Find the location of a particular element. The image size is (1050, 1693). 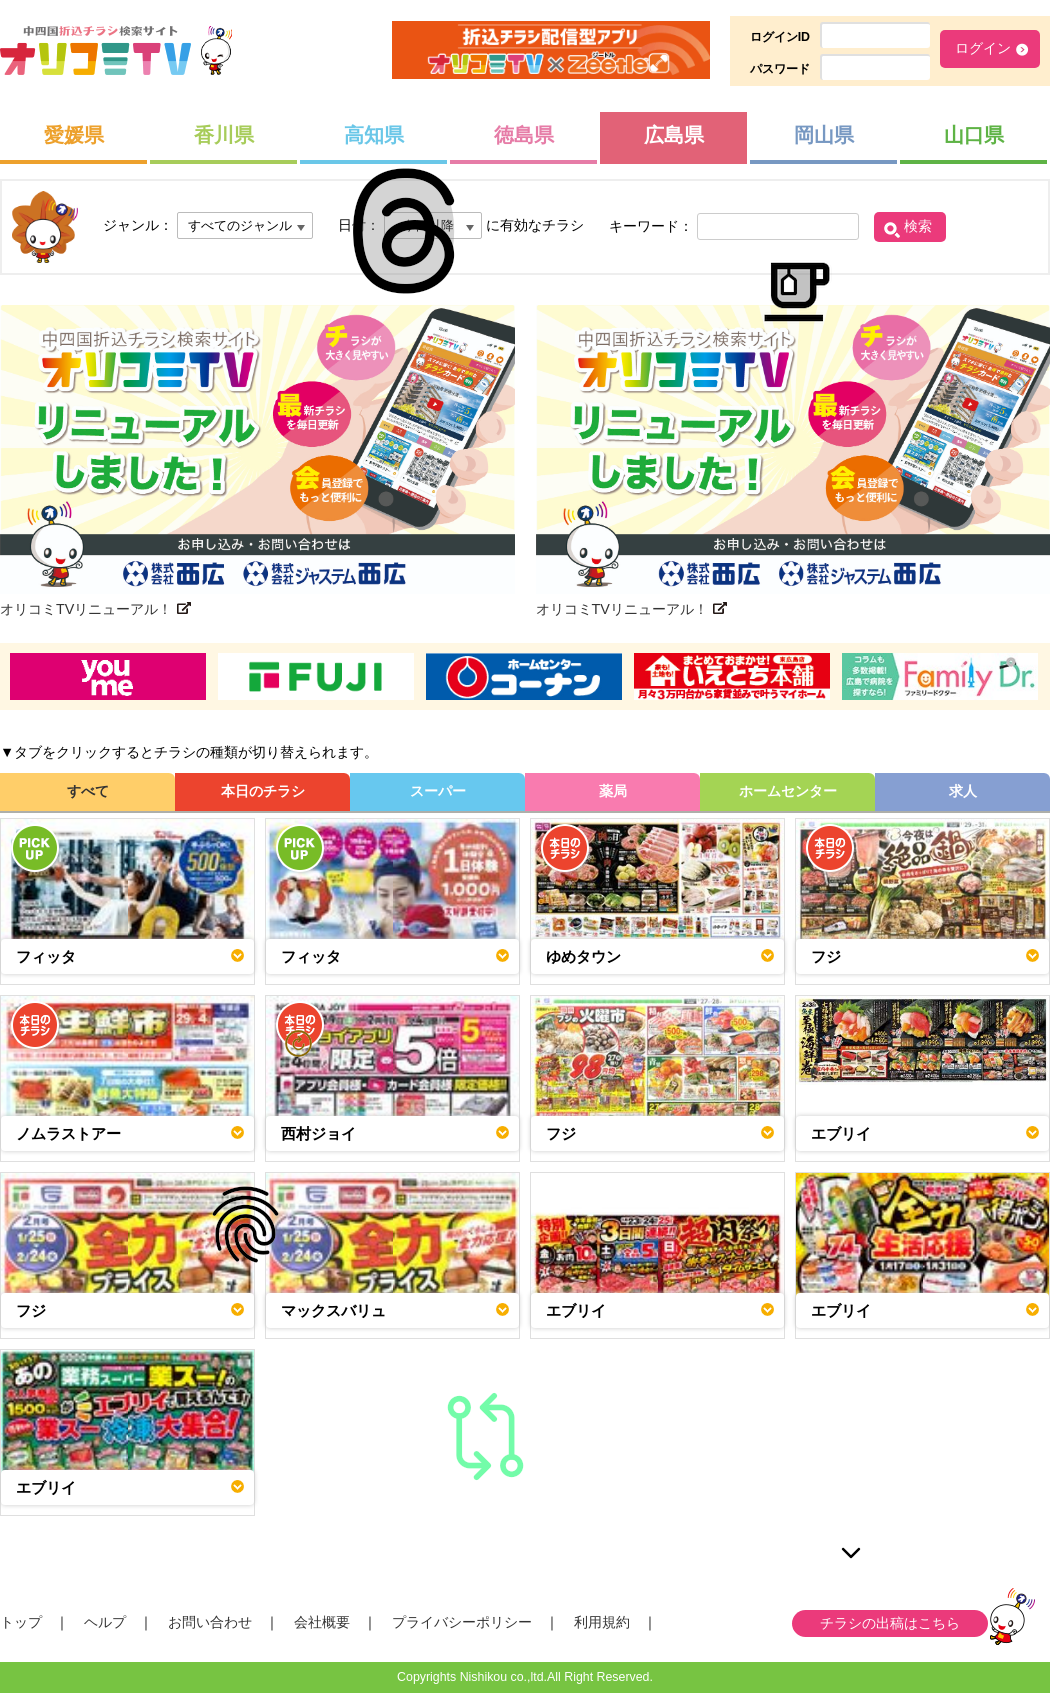

compare branches or code versions is located at coordinates (485, 1436).